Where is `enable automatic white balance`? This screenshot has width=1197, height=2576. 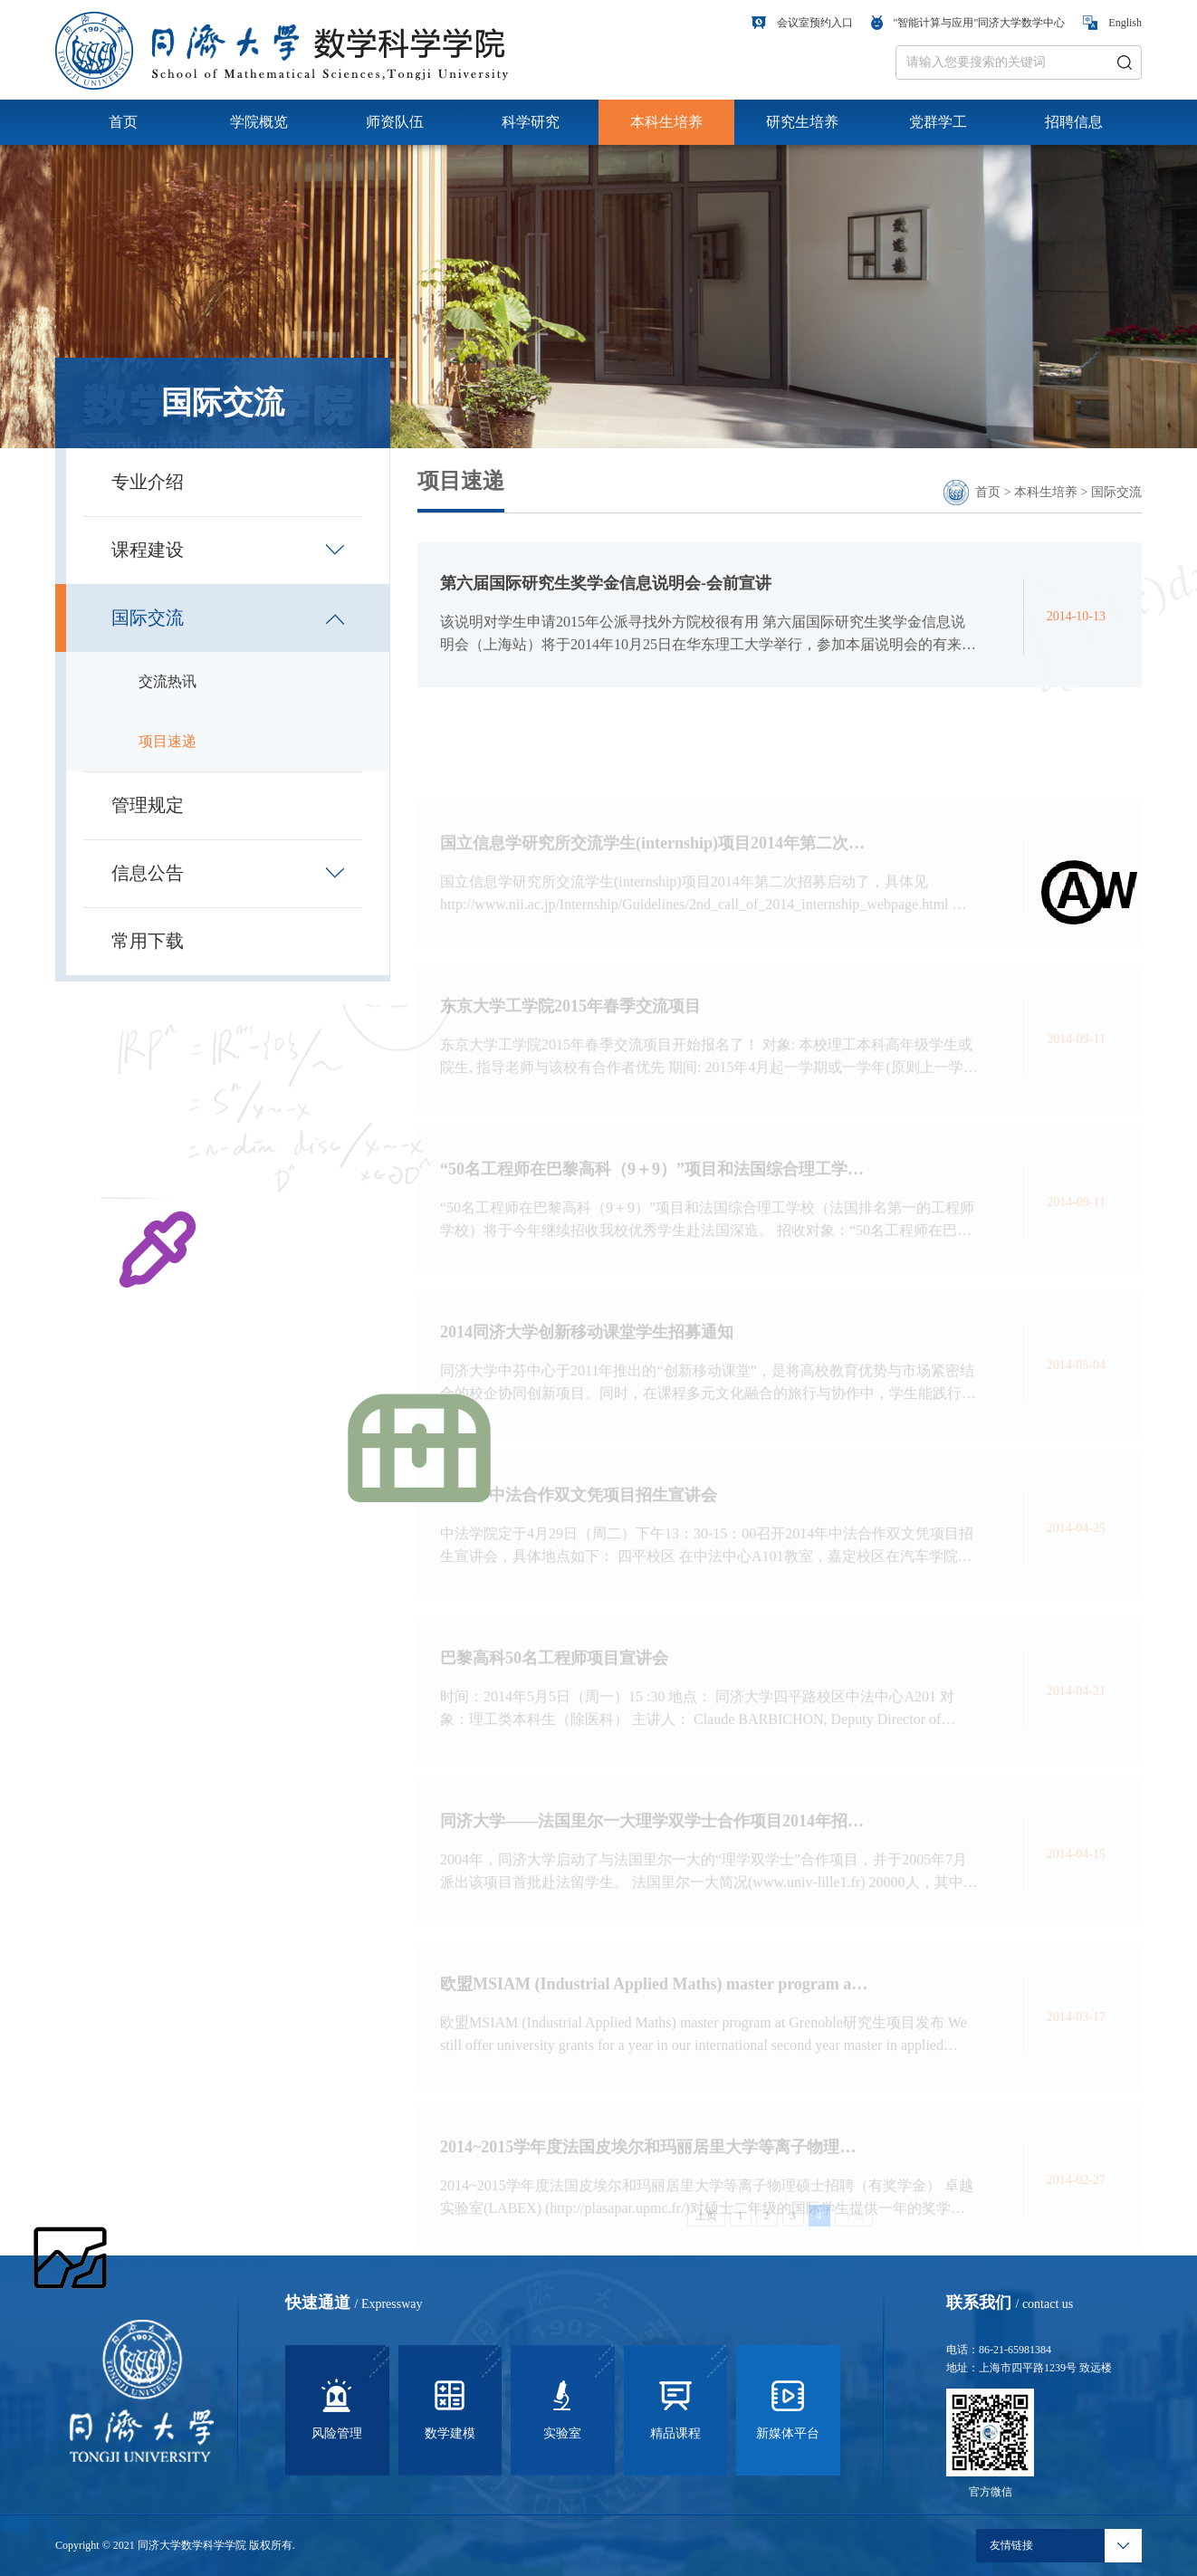 enable automatic white balance is located at coordinates (1089, 892).